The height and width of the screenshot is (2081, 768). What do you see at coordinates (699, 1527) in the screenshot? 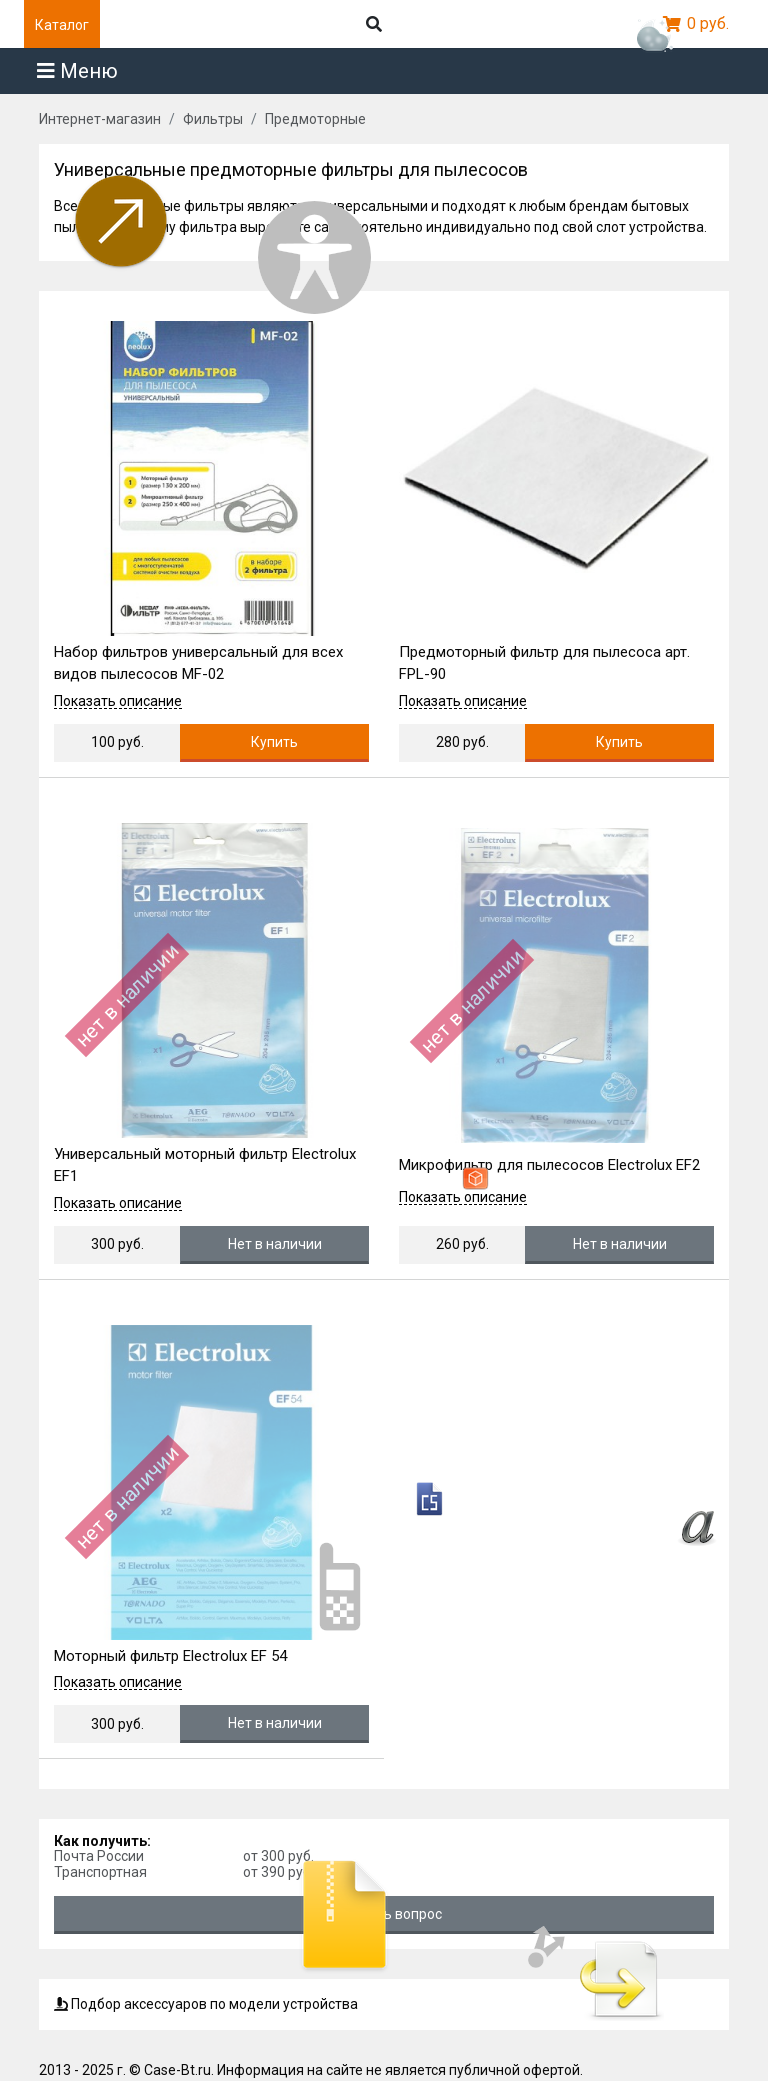
I see `apply italic formatting to selected text` at bounding box center [699, 1527].